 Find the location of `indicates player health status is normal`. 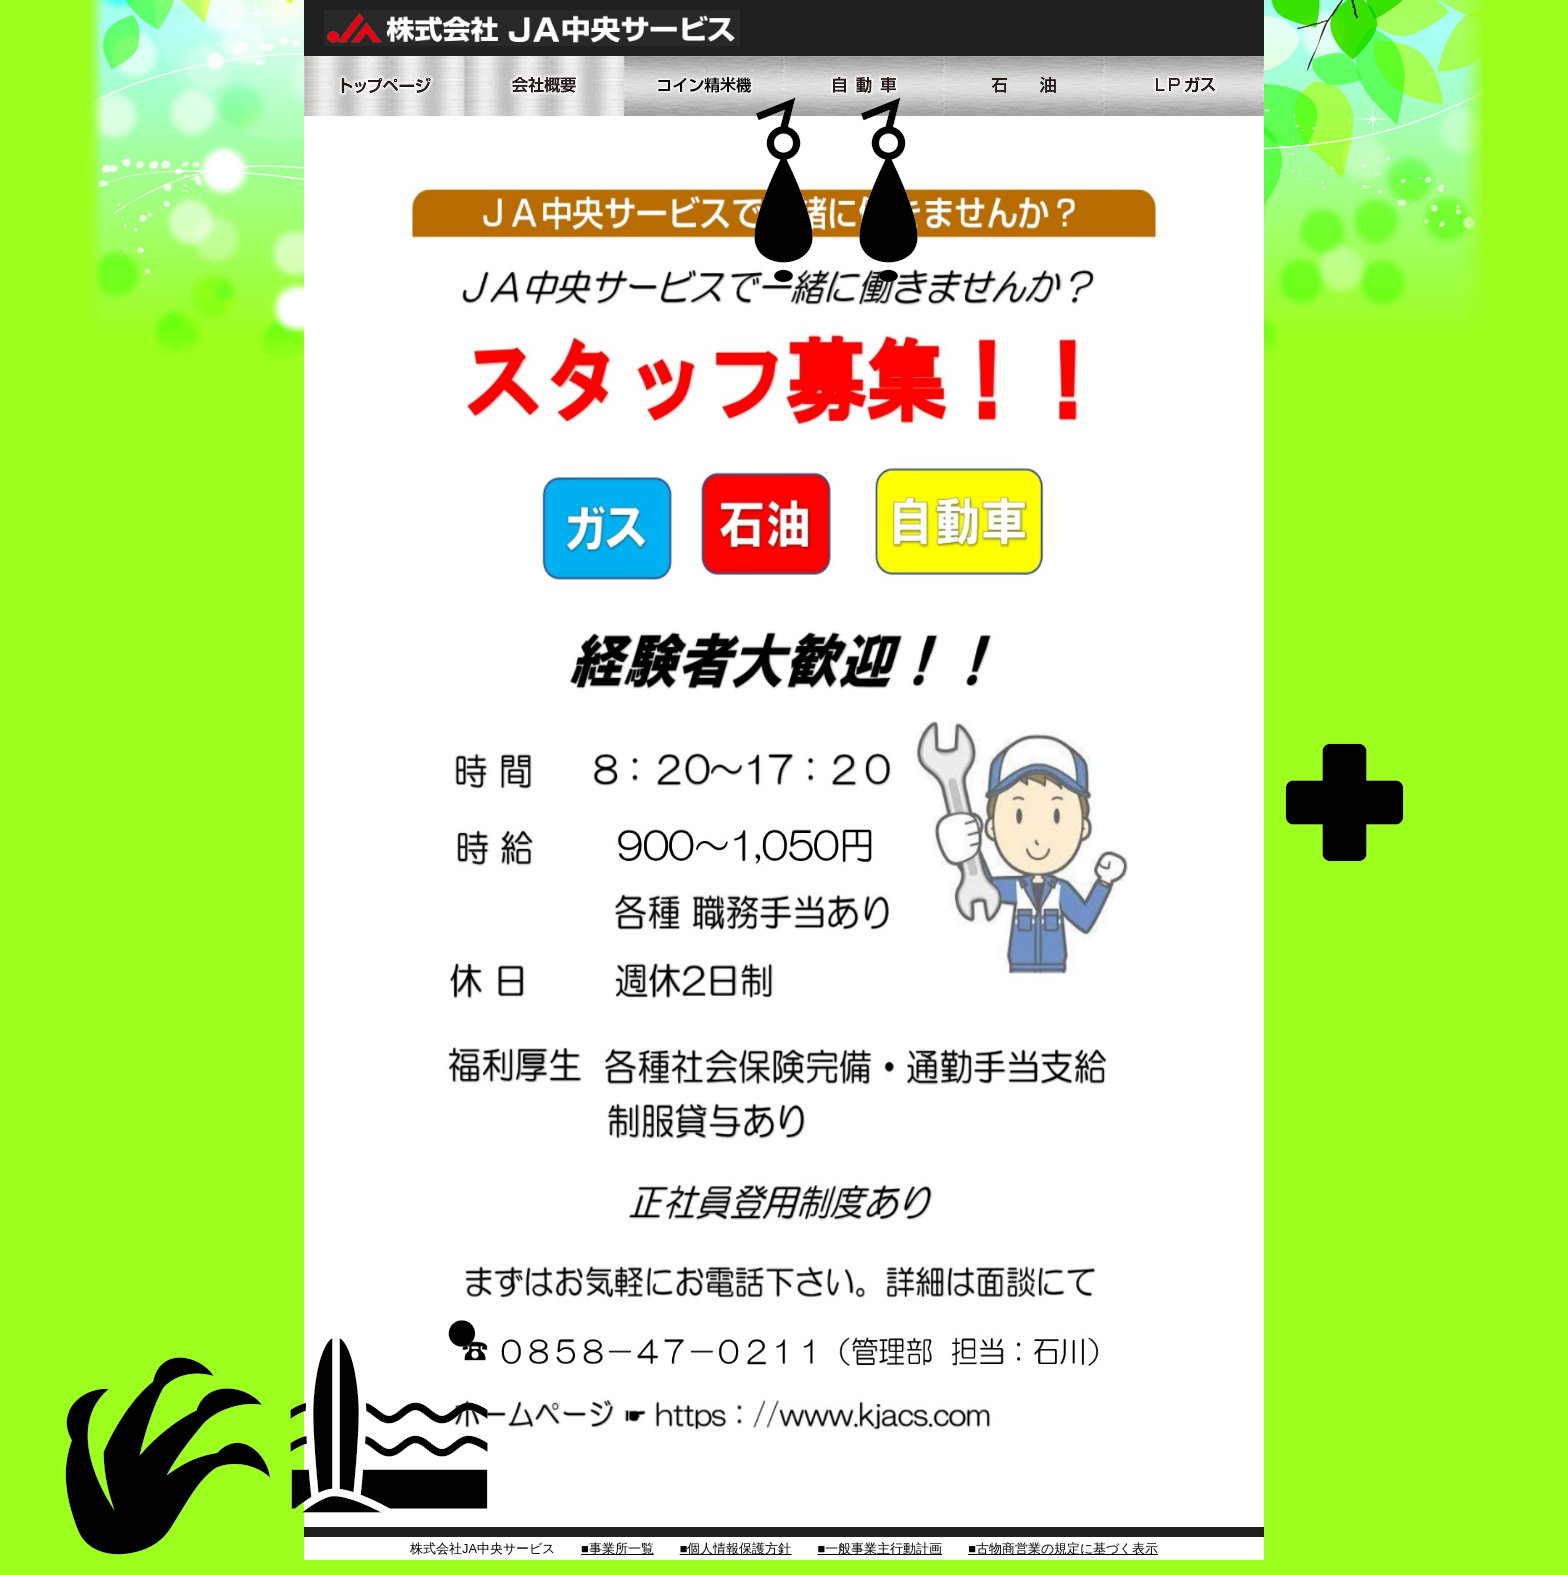

indicates player health status is normal is located at coordinates (1344, 802).